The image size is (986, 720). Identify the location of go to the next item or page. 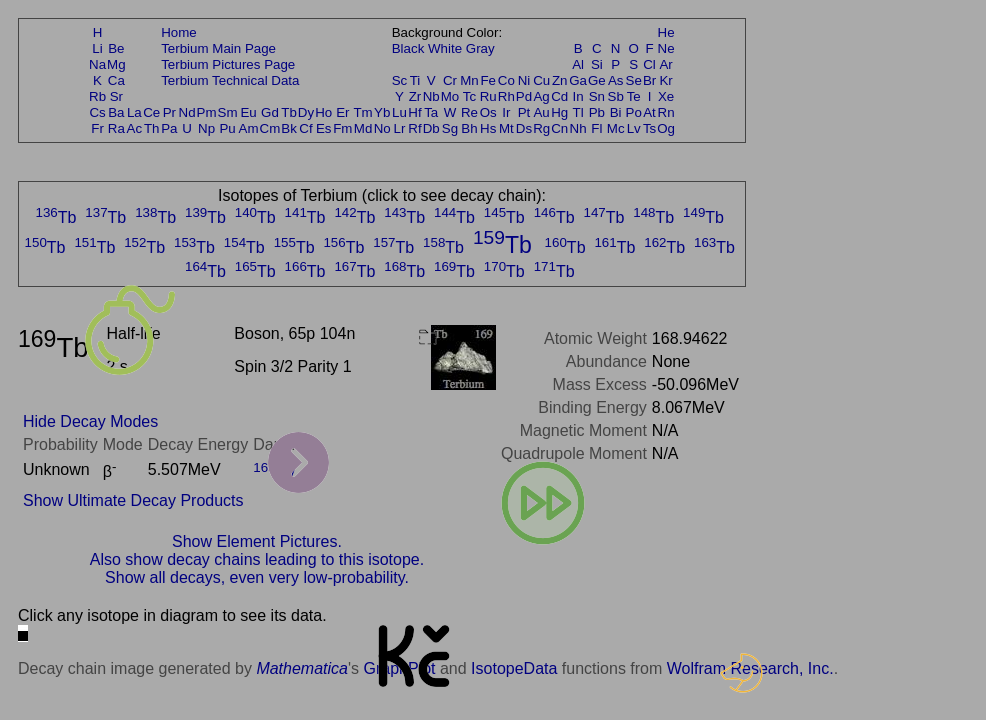
(298, 462).